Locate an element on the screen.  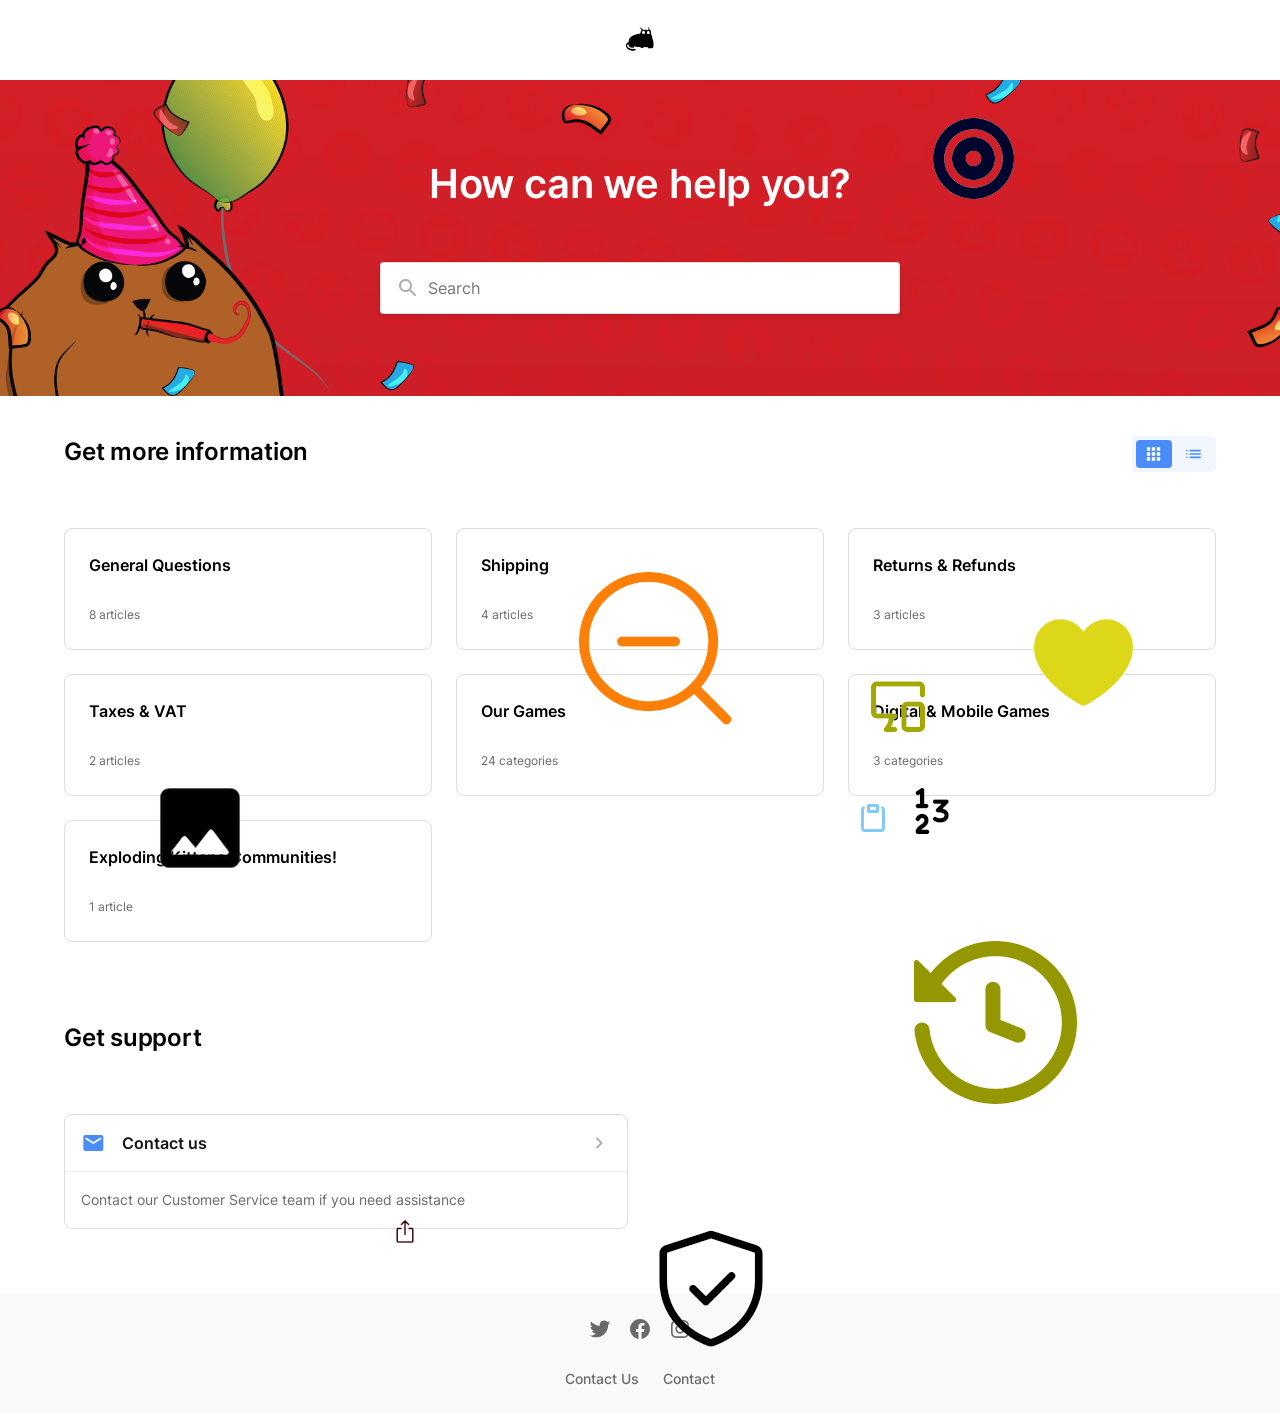
add to favorites is located at coordinates (1083, 662).